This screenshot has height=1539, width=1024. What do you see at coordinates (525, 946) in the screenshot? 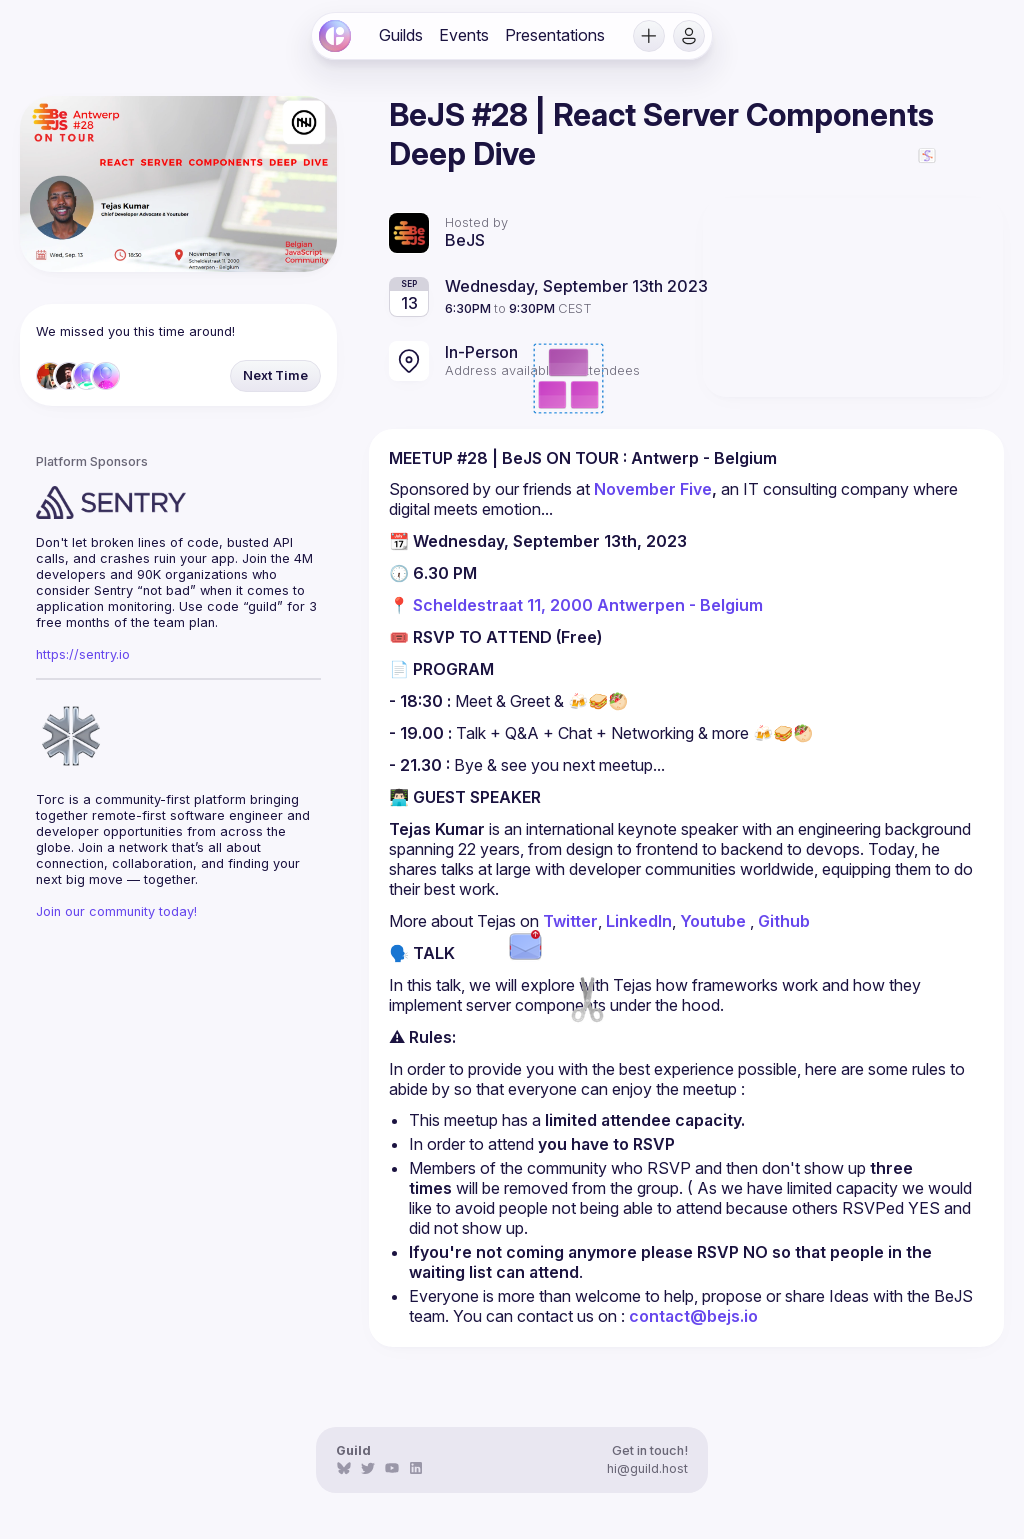
I see `send an email or message` at bounding box center [525, 946].